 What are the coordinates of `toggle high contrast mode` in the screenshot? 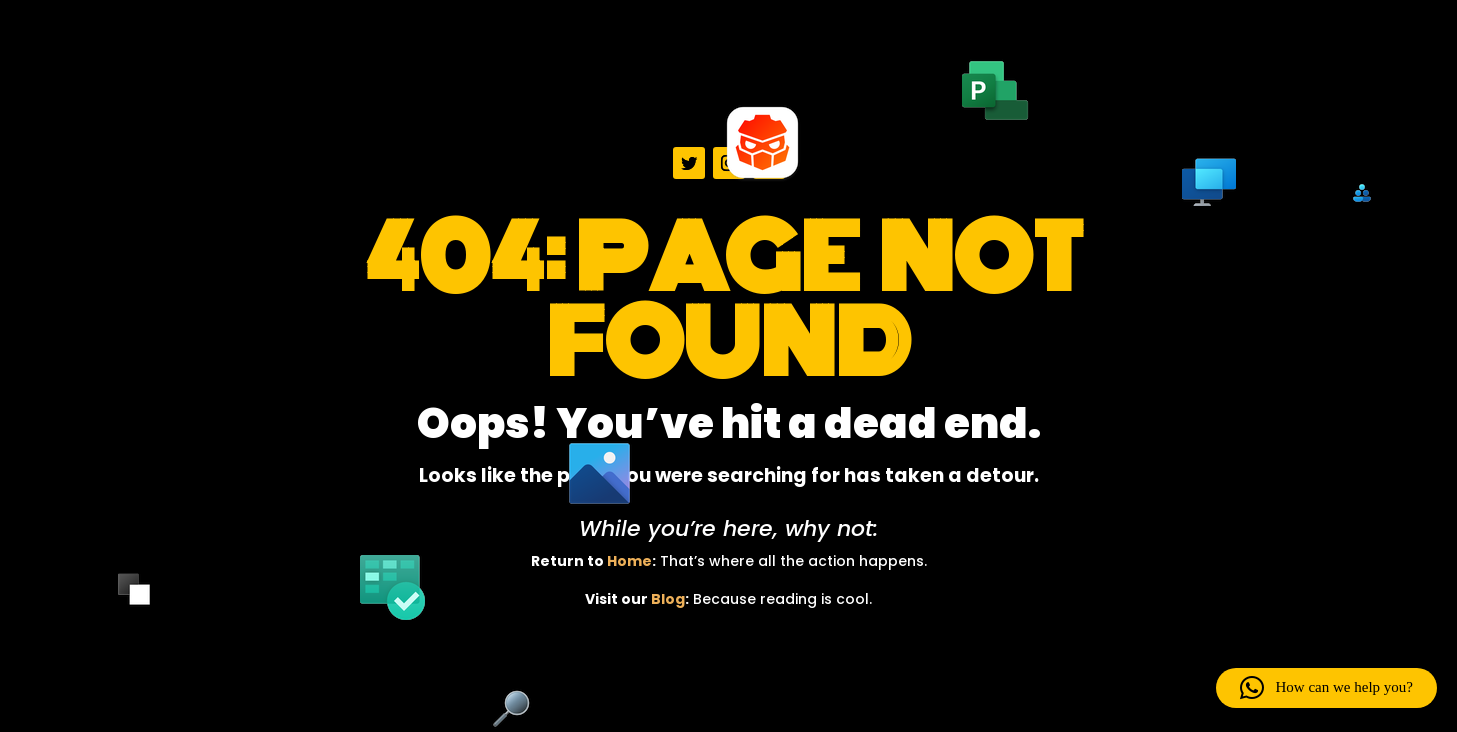 It's located at (134, 590).